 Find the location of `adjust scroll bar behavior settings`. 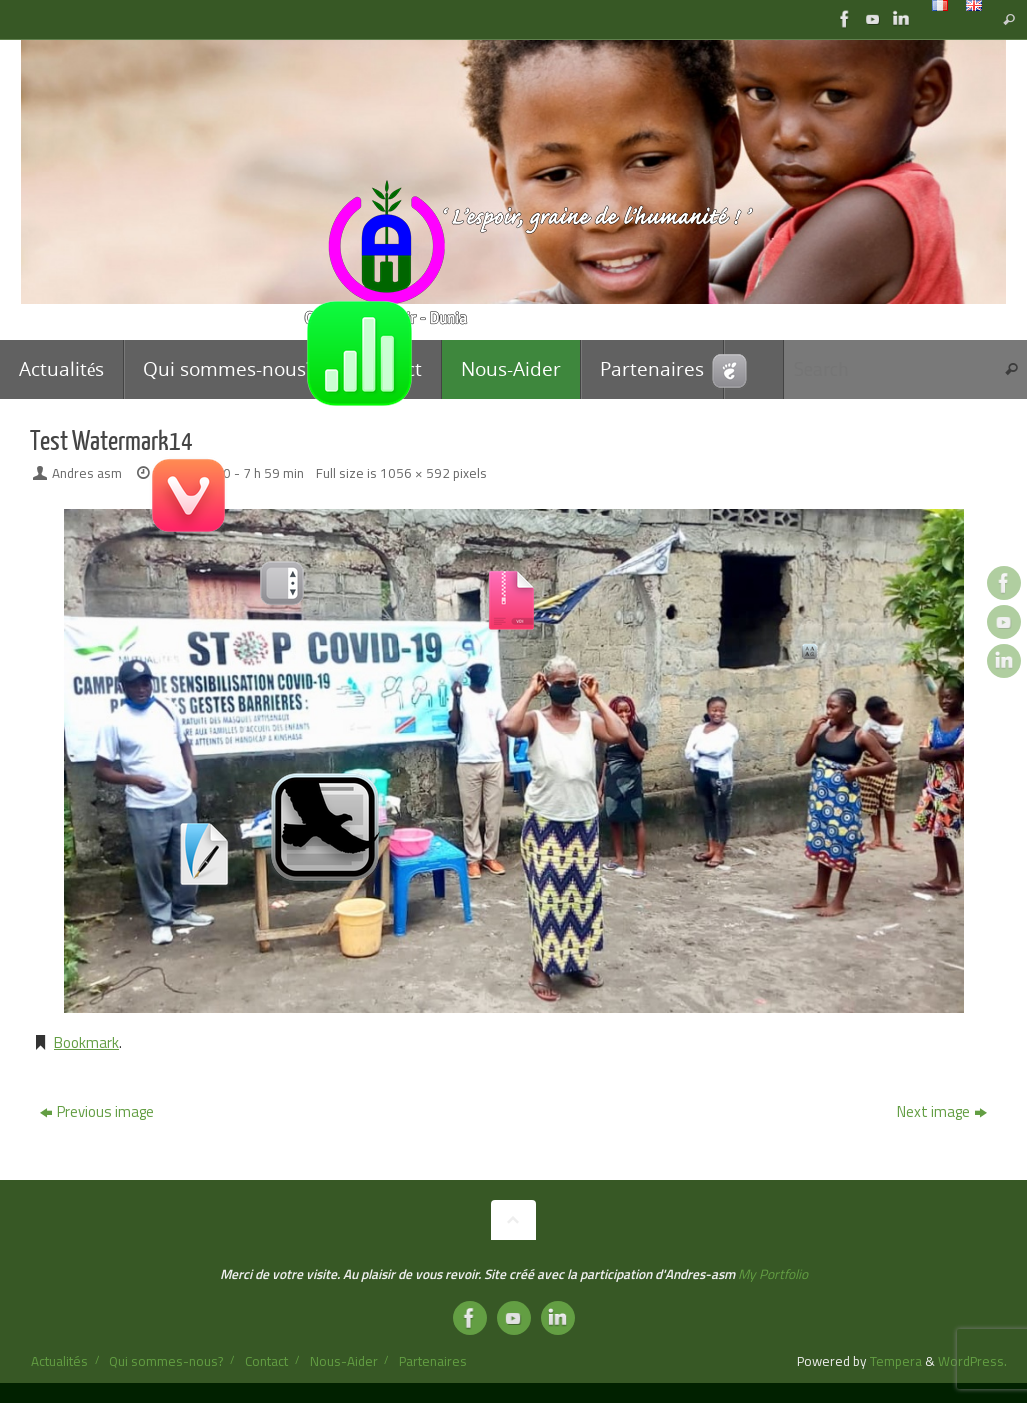

adjust scroll bar behavior settings is located at coordinates (282, 584).